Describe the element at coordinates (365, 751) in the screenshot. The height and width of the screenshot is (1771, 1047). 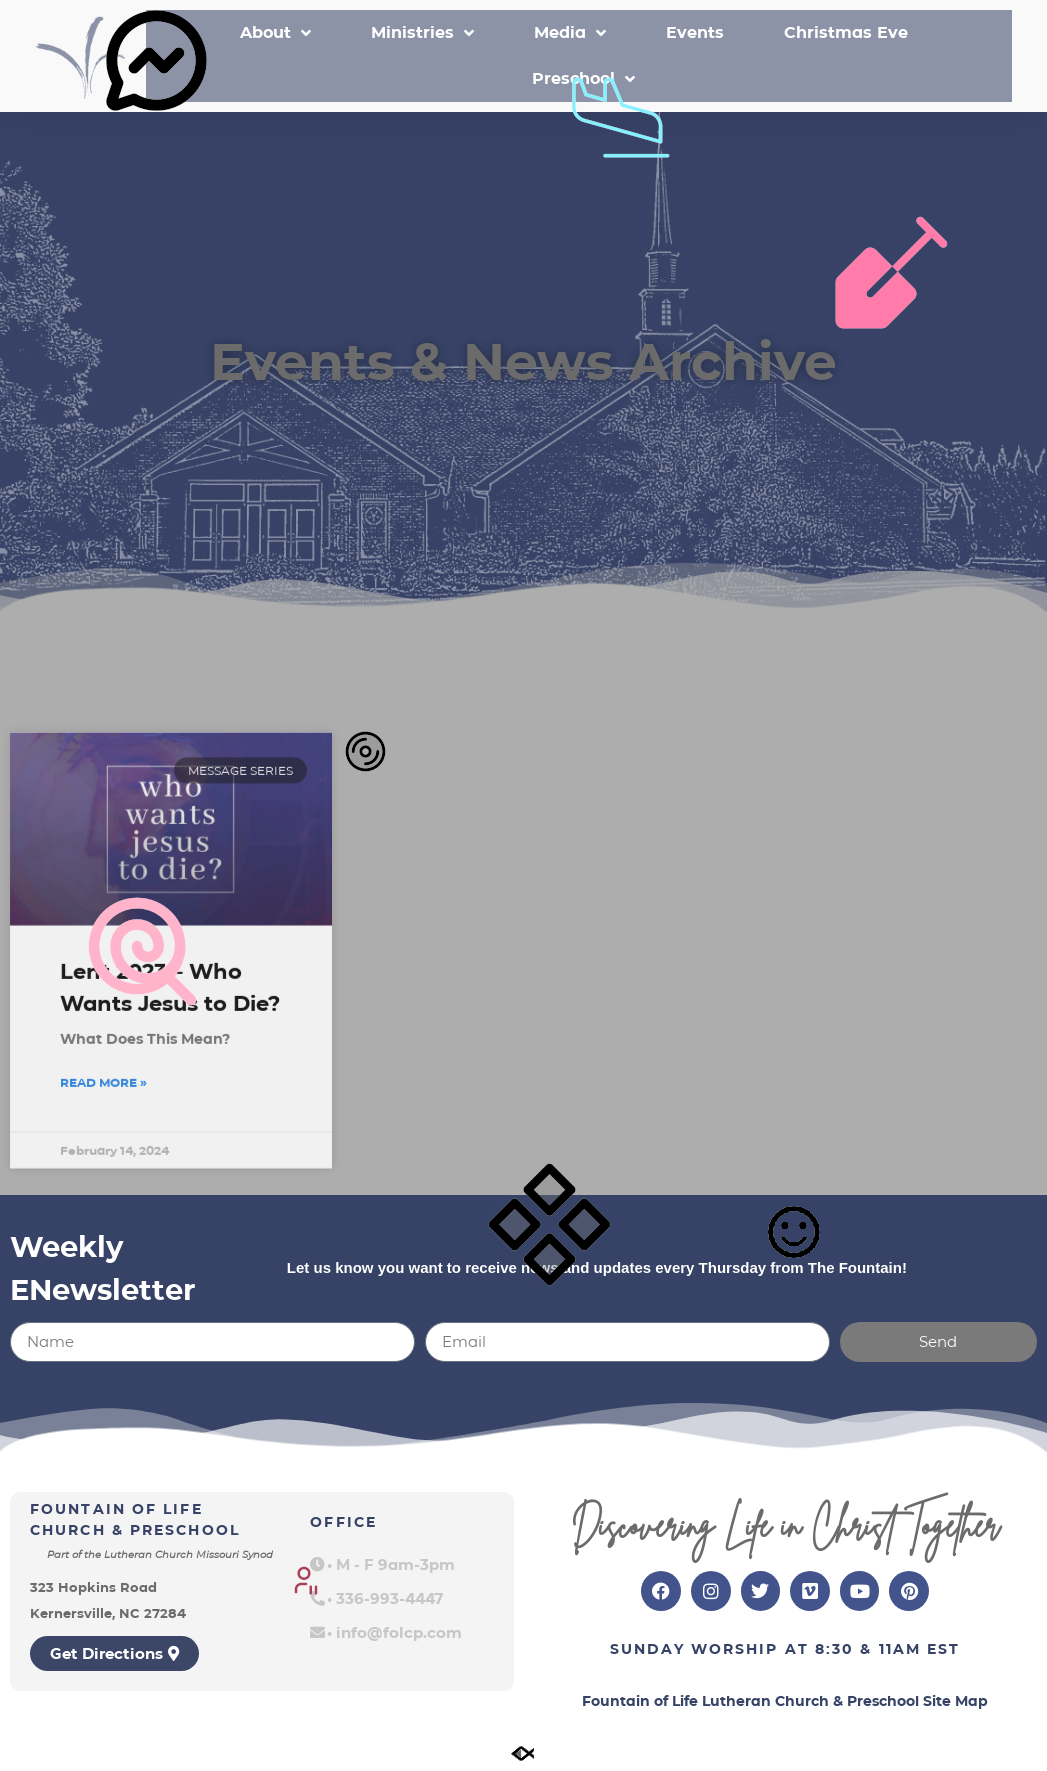
I see `access music or audio library` at that location.